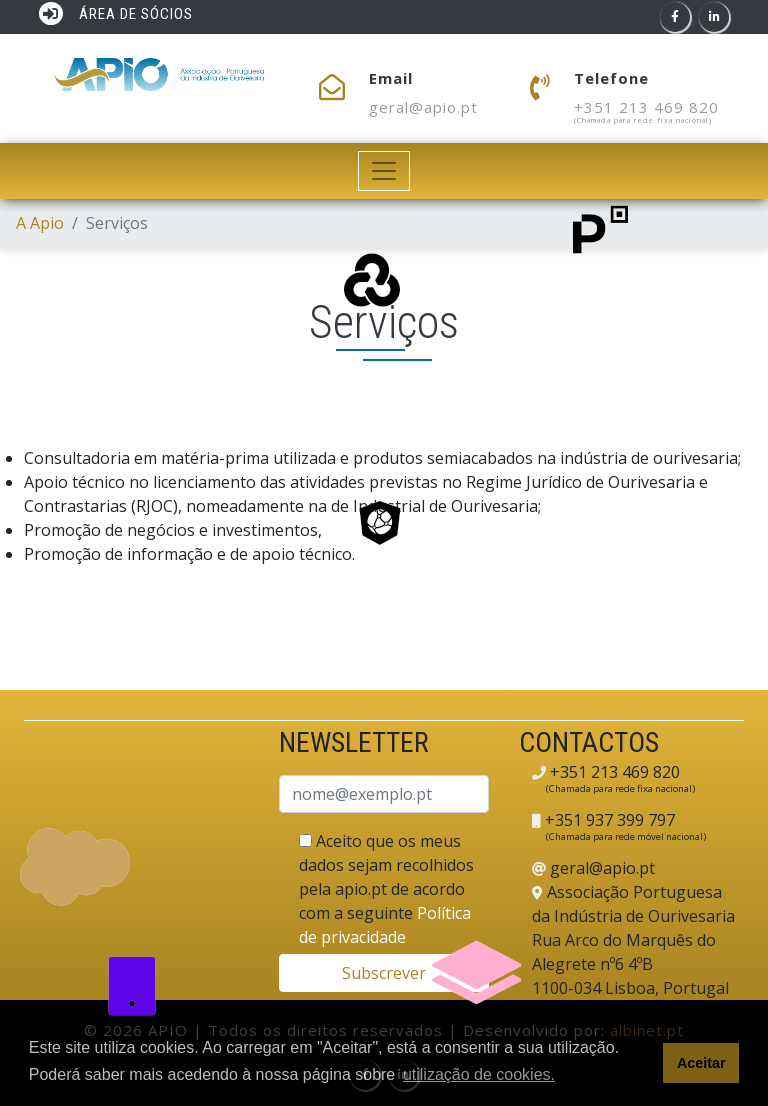  Describe the element at coordinates (600, 229) in the screenshot. I see `open the PicPay app` at that location.